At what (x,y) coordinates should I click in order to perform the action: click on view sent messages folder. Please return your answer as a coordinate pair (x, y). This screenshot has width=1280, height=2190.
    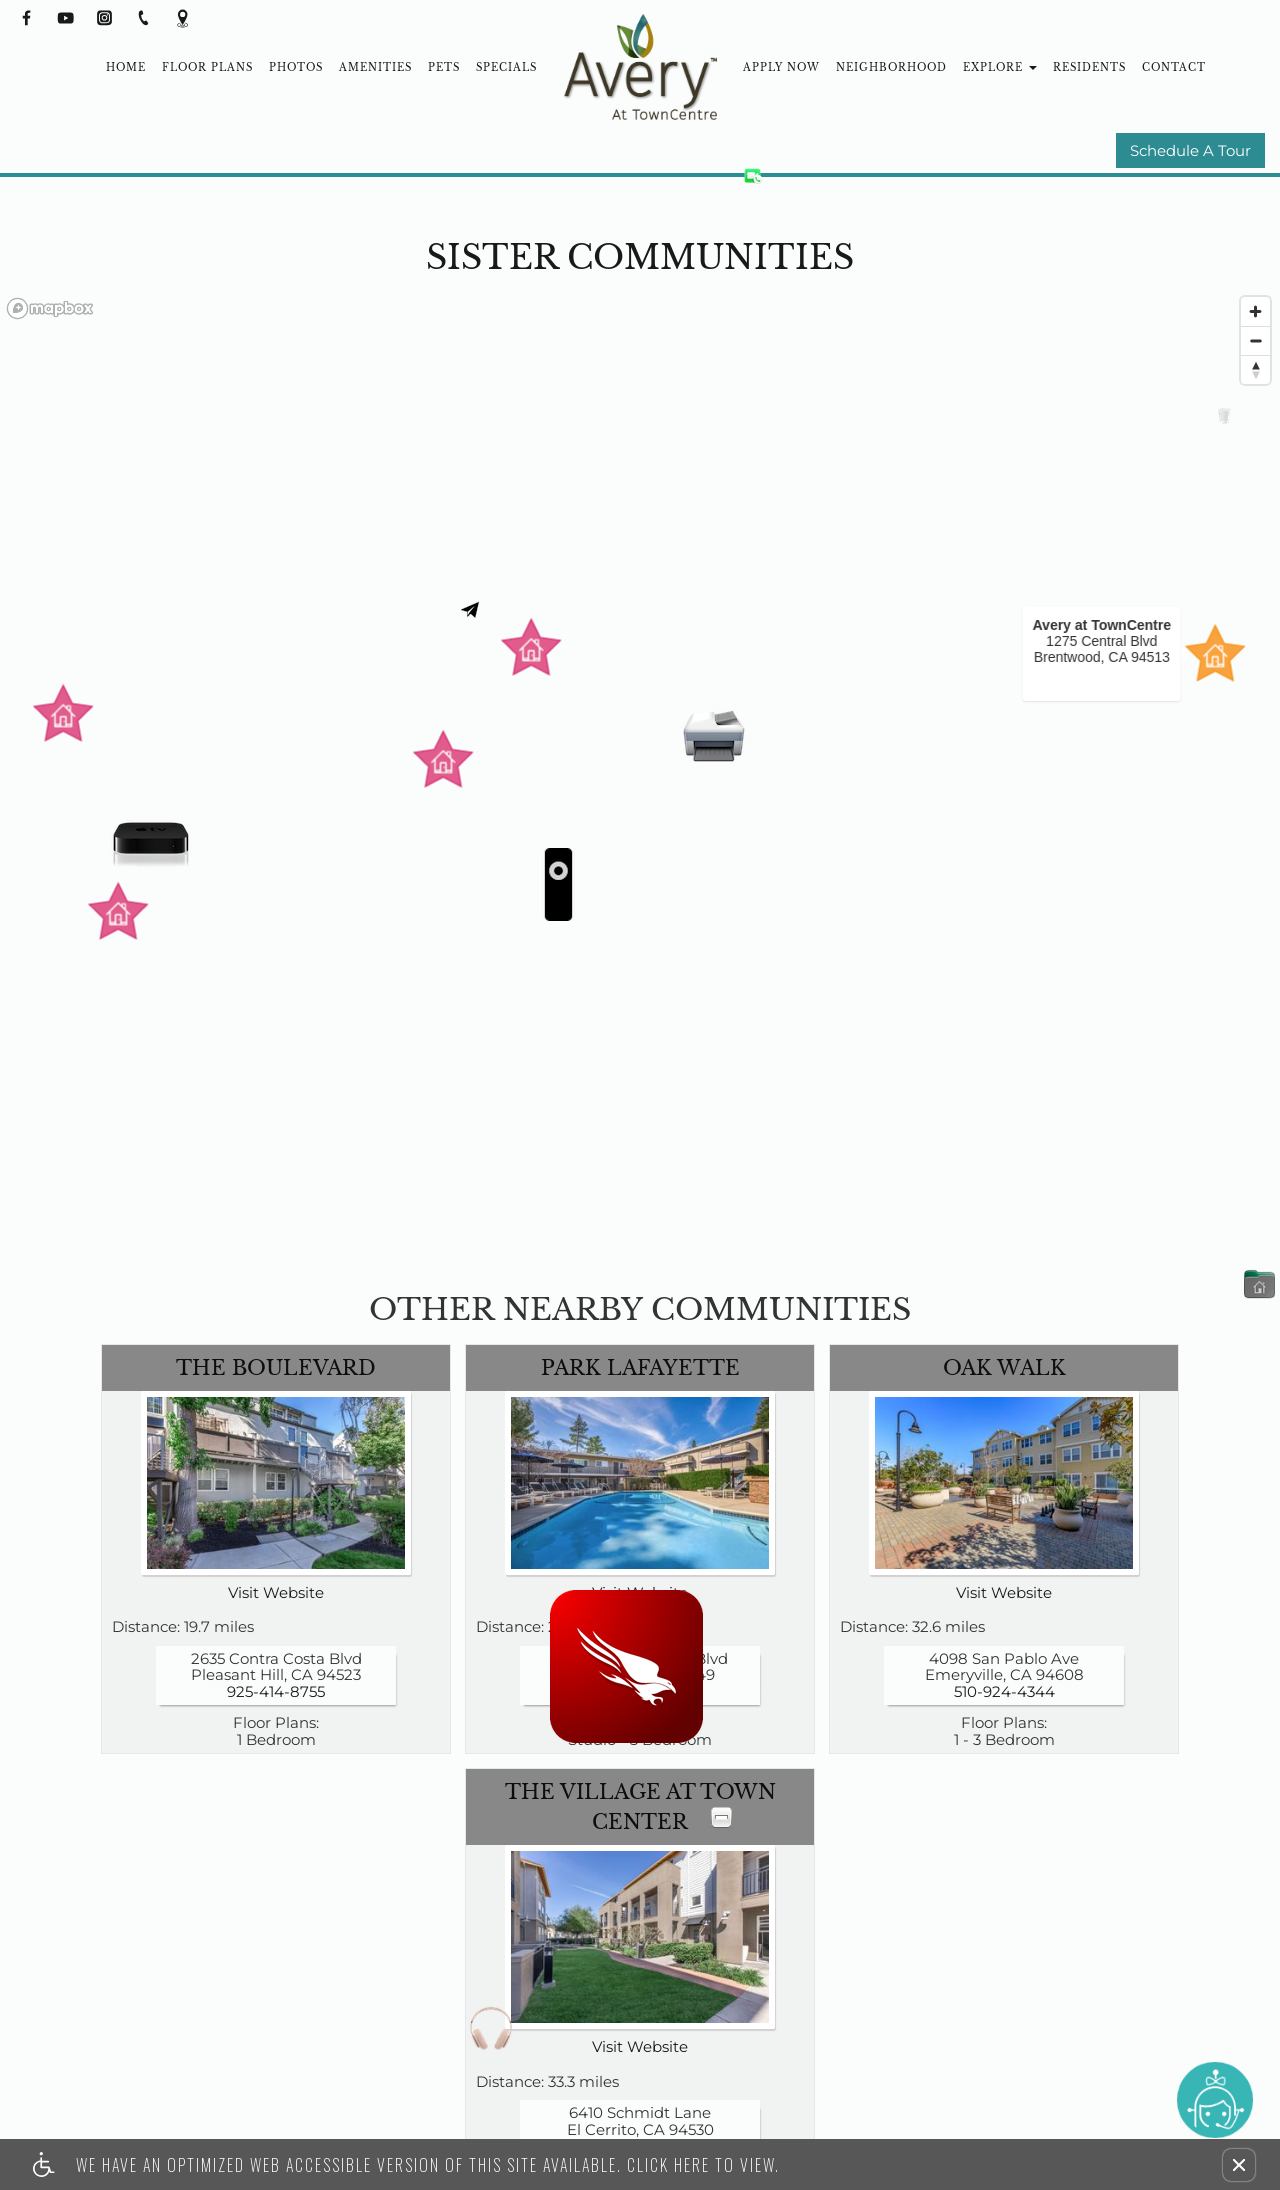
    Looking at the image, I should click on (470, 610).